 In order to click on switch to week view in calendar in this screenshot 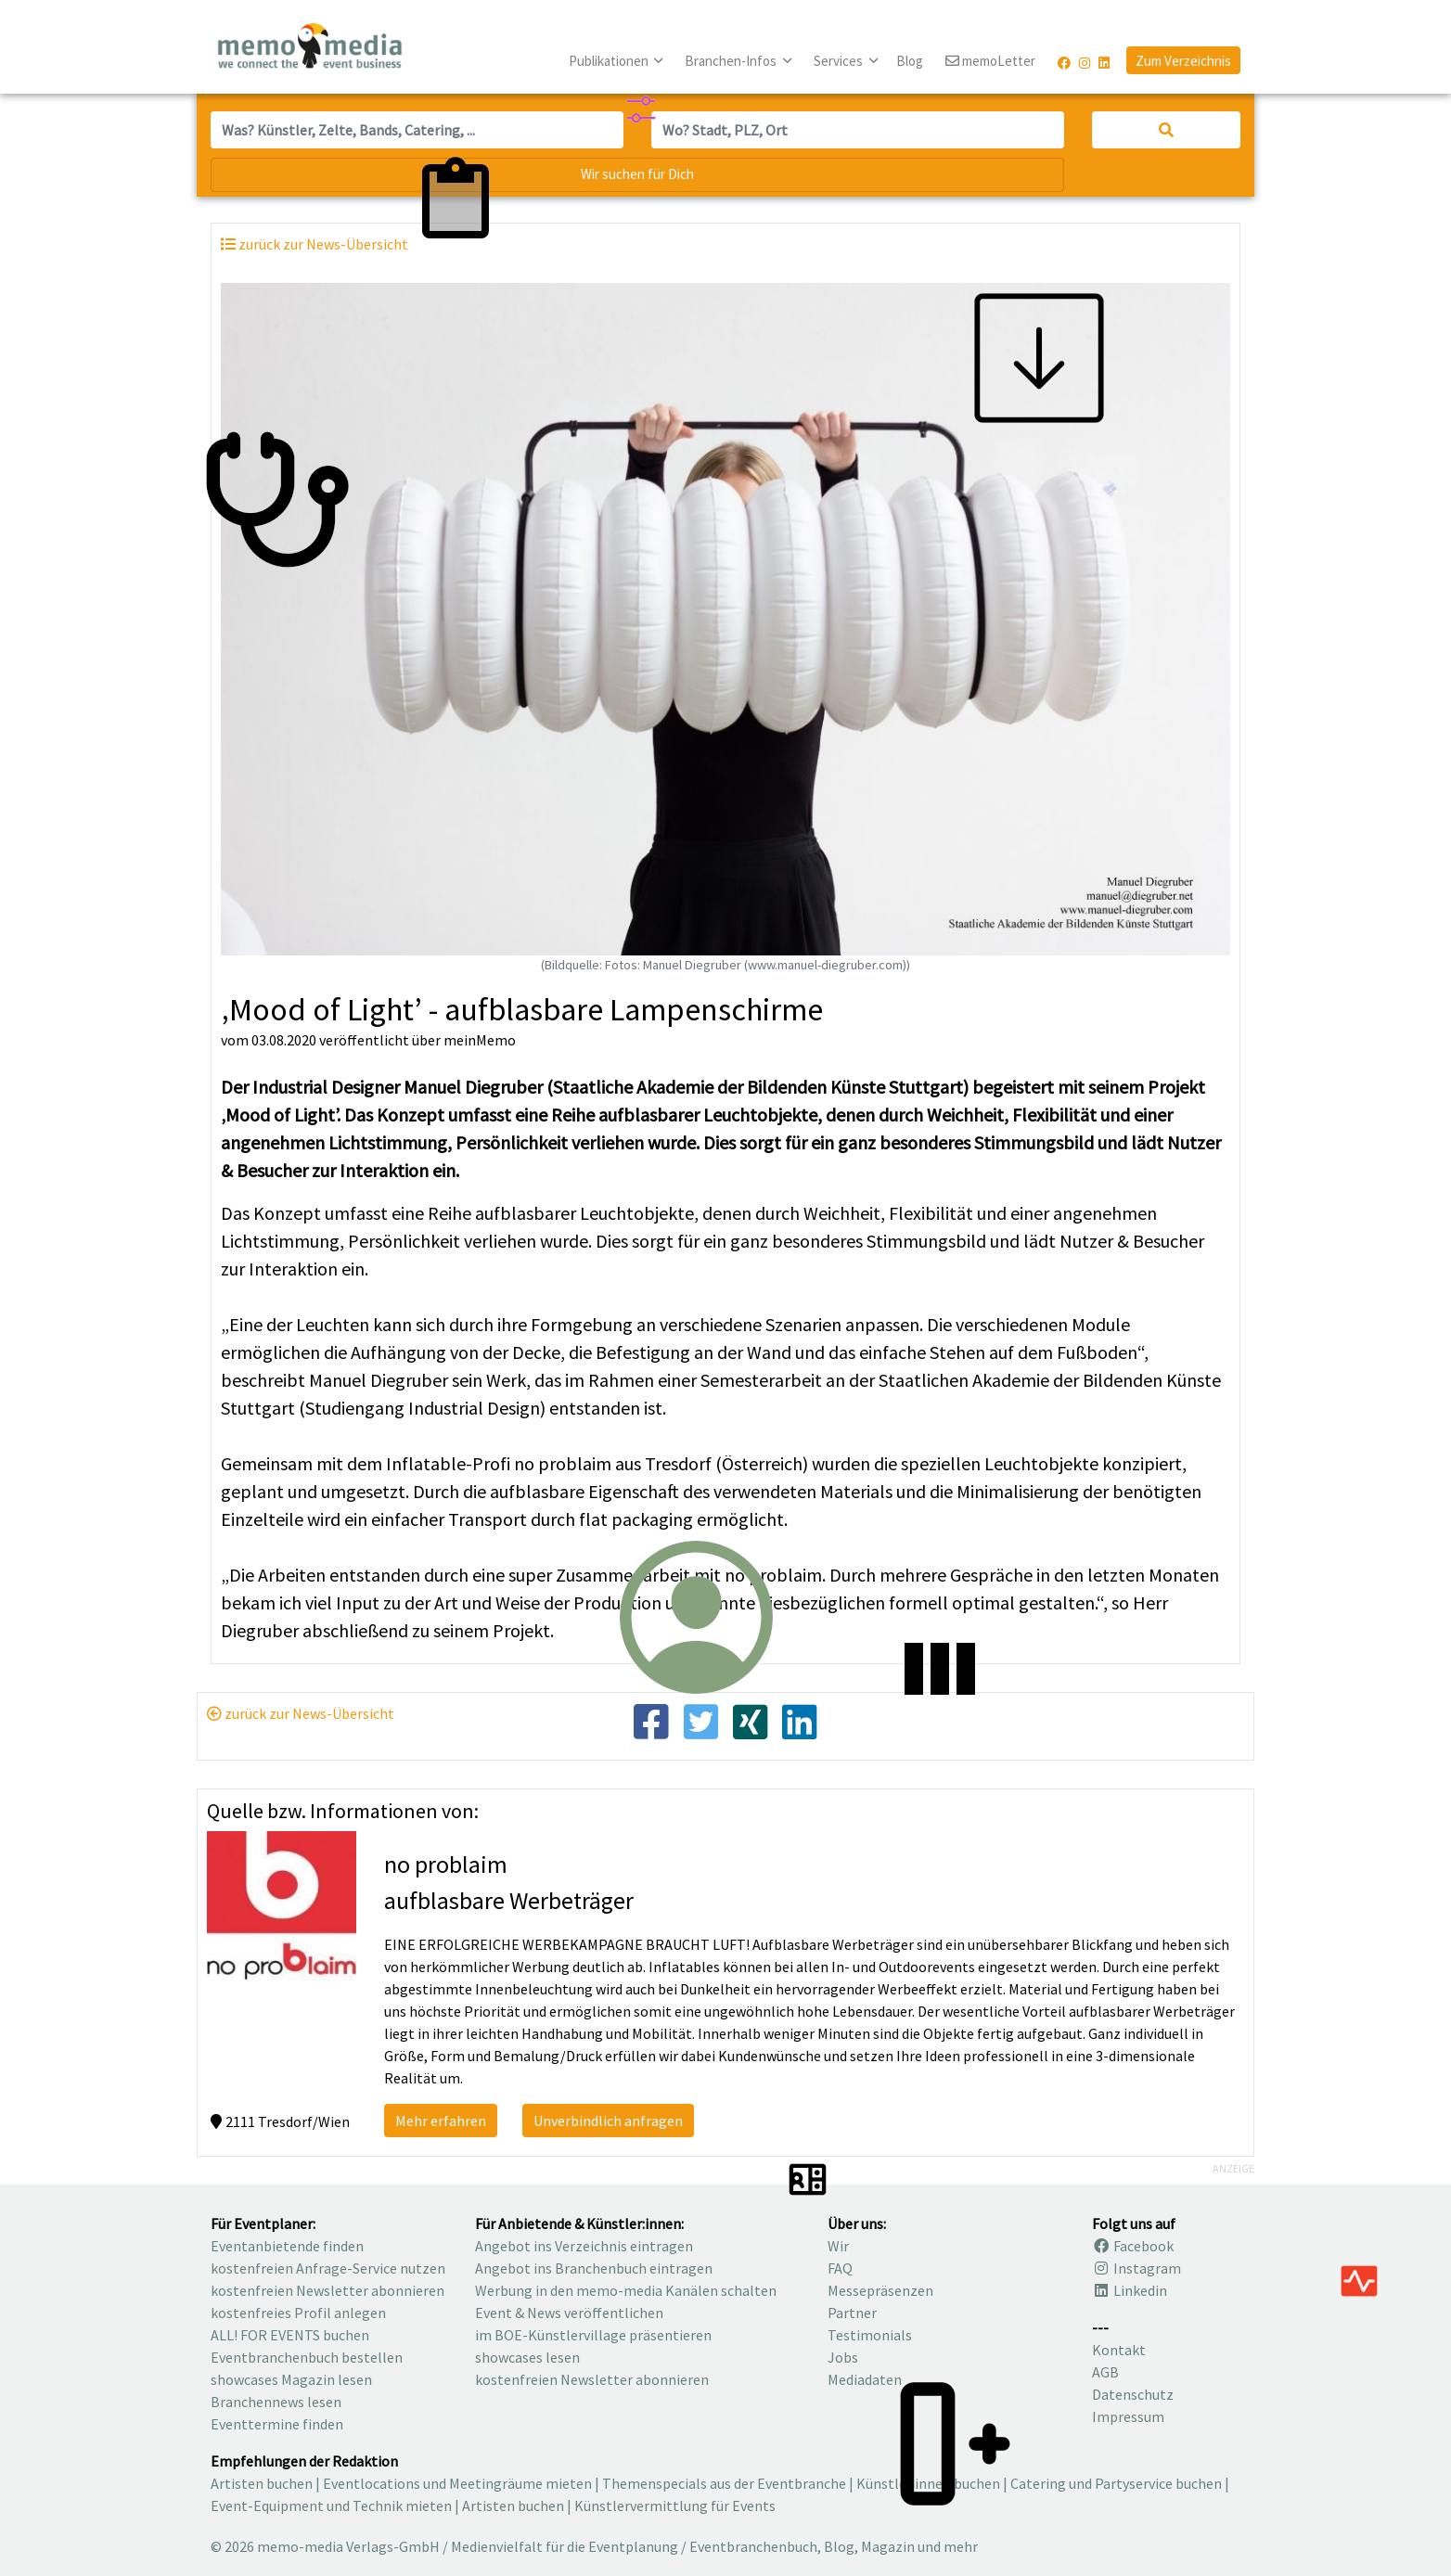, I will do `click(942, 1669)`.